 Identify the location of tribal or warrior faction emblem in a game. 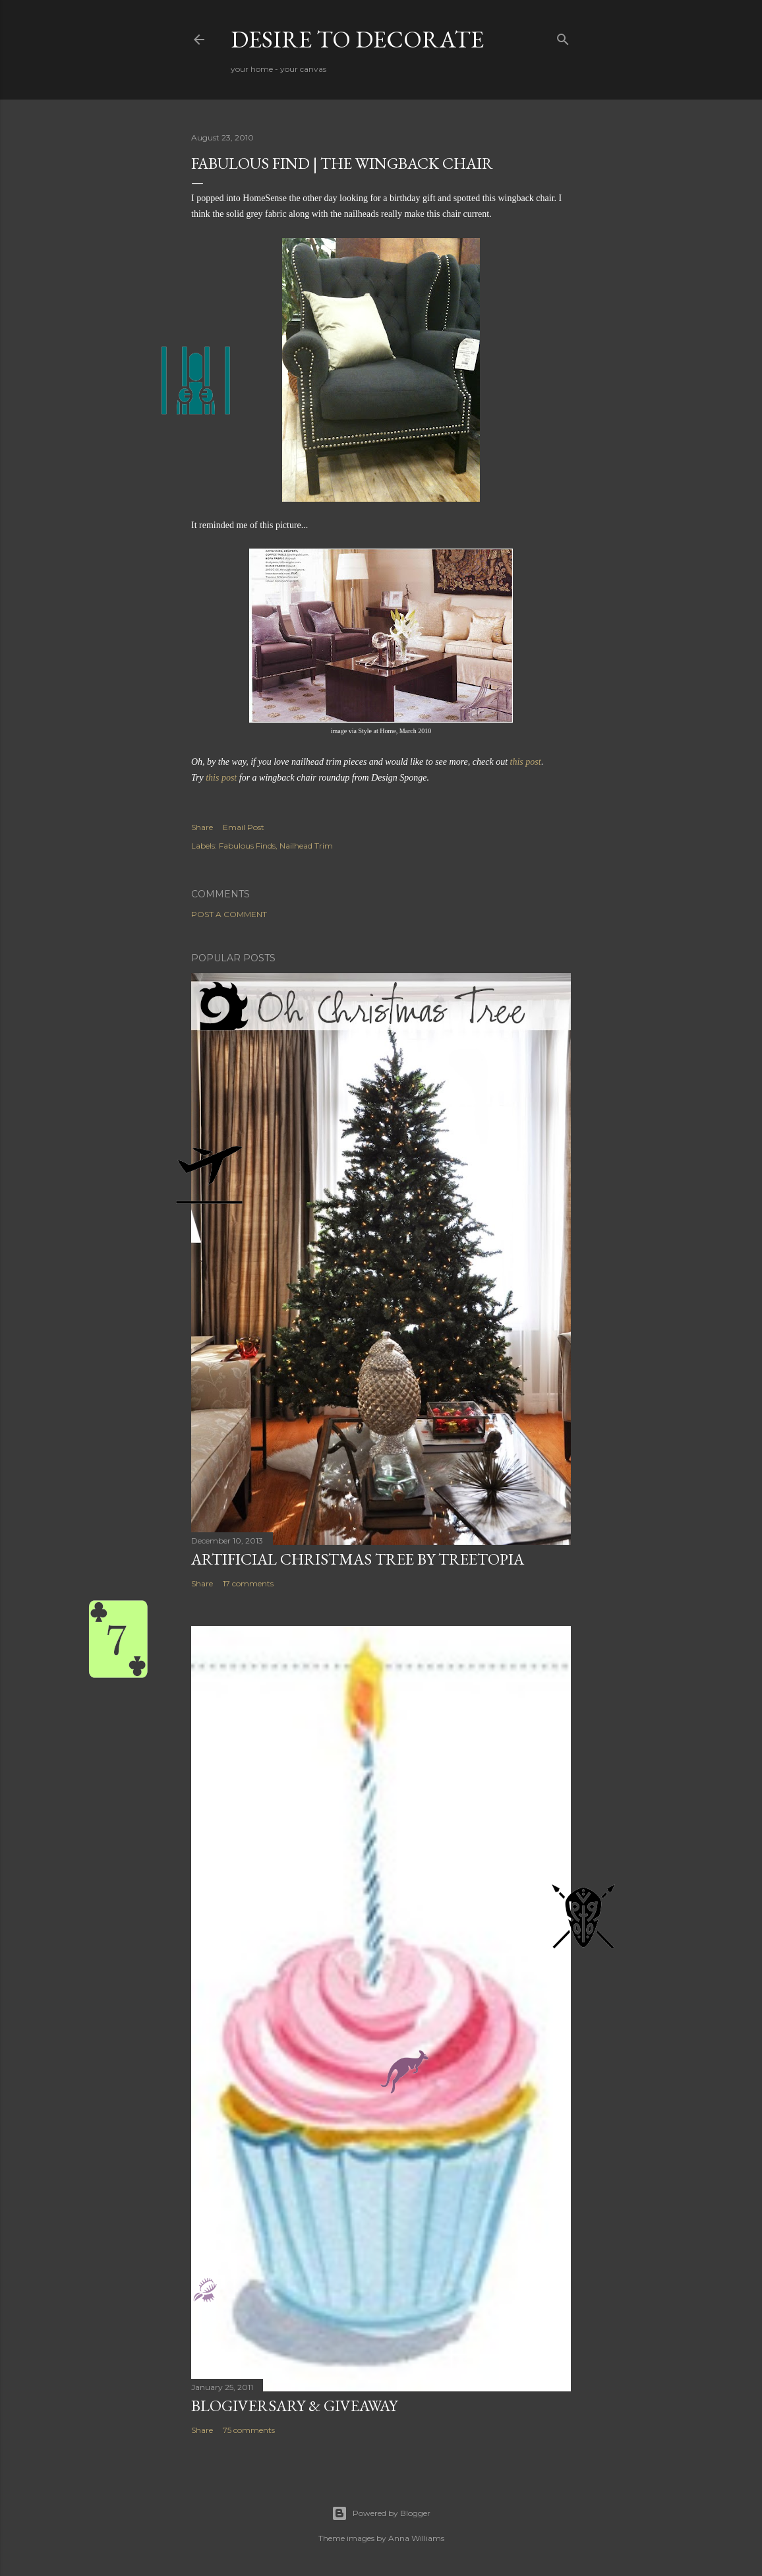
(583, 1917).